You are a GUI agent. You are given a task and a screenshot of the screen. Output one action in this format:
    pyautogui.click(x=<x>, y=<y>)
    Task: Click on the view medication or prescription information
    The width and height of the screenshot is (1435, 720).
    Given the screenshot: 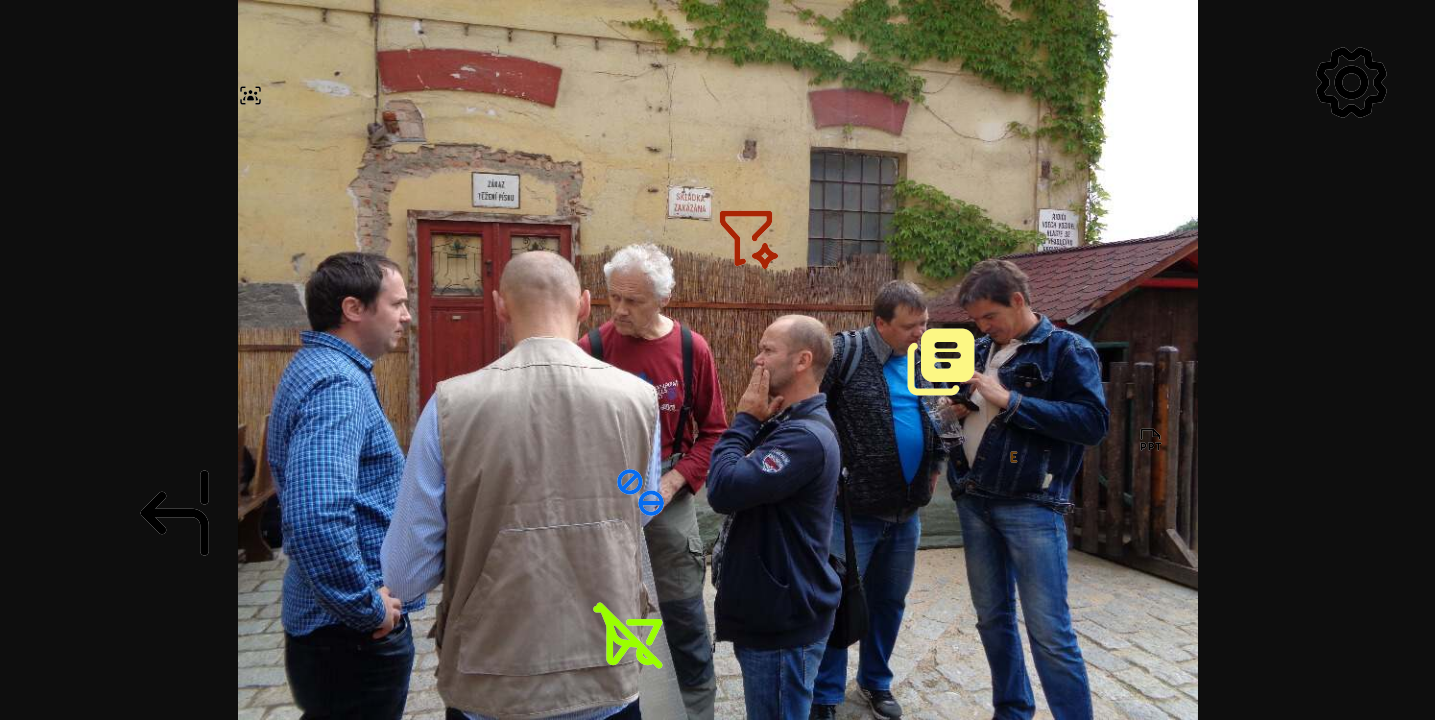 What is the action you would take?
    pyautogui.click(x=640, y=492)
    